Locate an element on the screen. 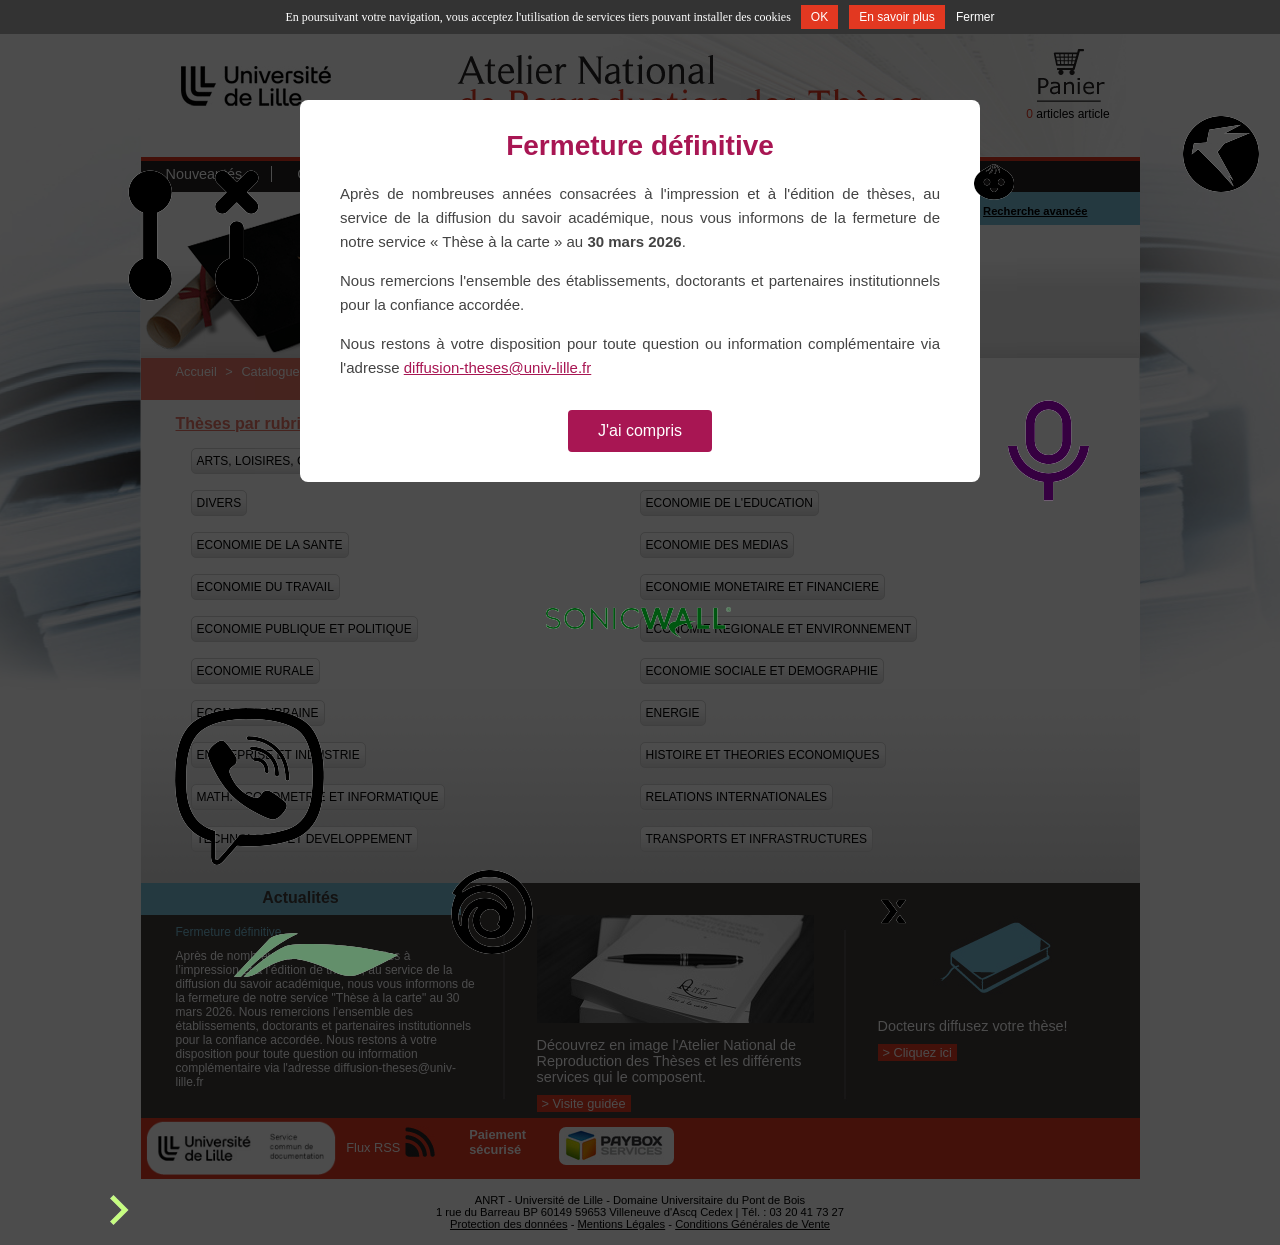 The height and width of the screenshot is (1245, 1280). visit experts exchange website is located at coordinates (893, 911).